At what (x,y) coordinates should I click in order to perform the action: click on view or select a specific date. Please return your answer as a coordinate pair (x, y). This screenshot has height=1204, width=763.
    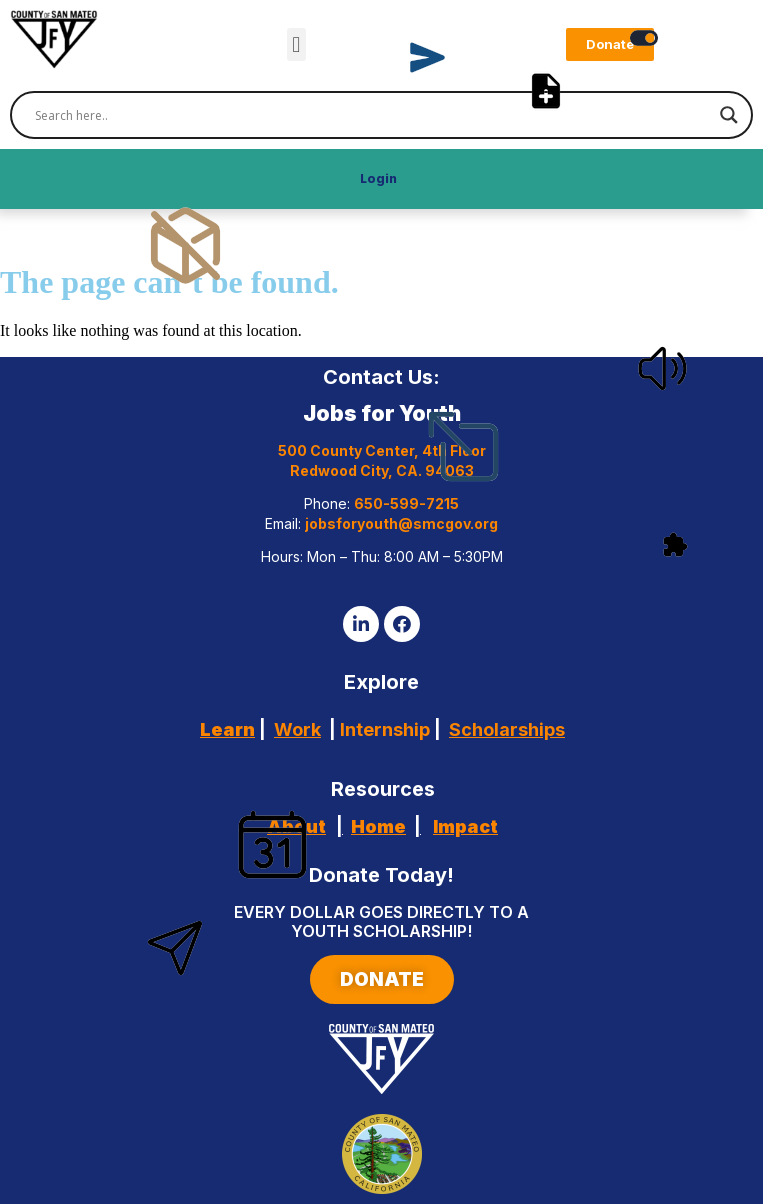
    Looking at the image, I should click on (272, 844).